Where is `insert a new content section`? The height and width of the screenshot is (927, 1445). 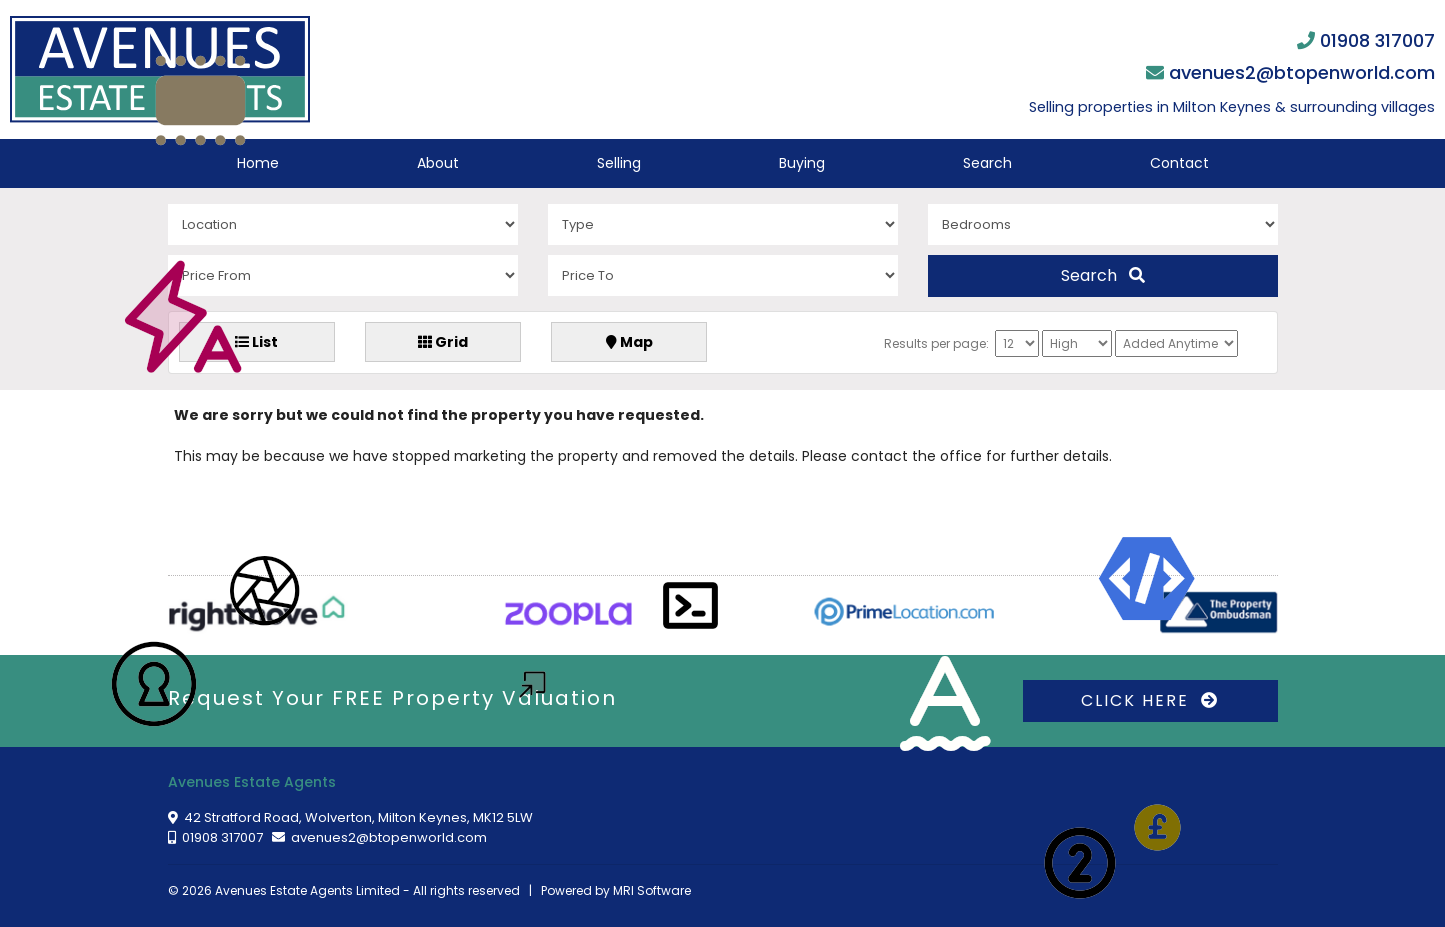
insert a new content section is located at coordinates (200, 100).